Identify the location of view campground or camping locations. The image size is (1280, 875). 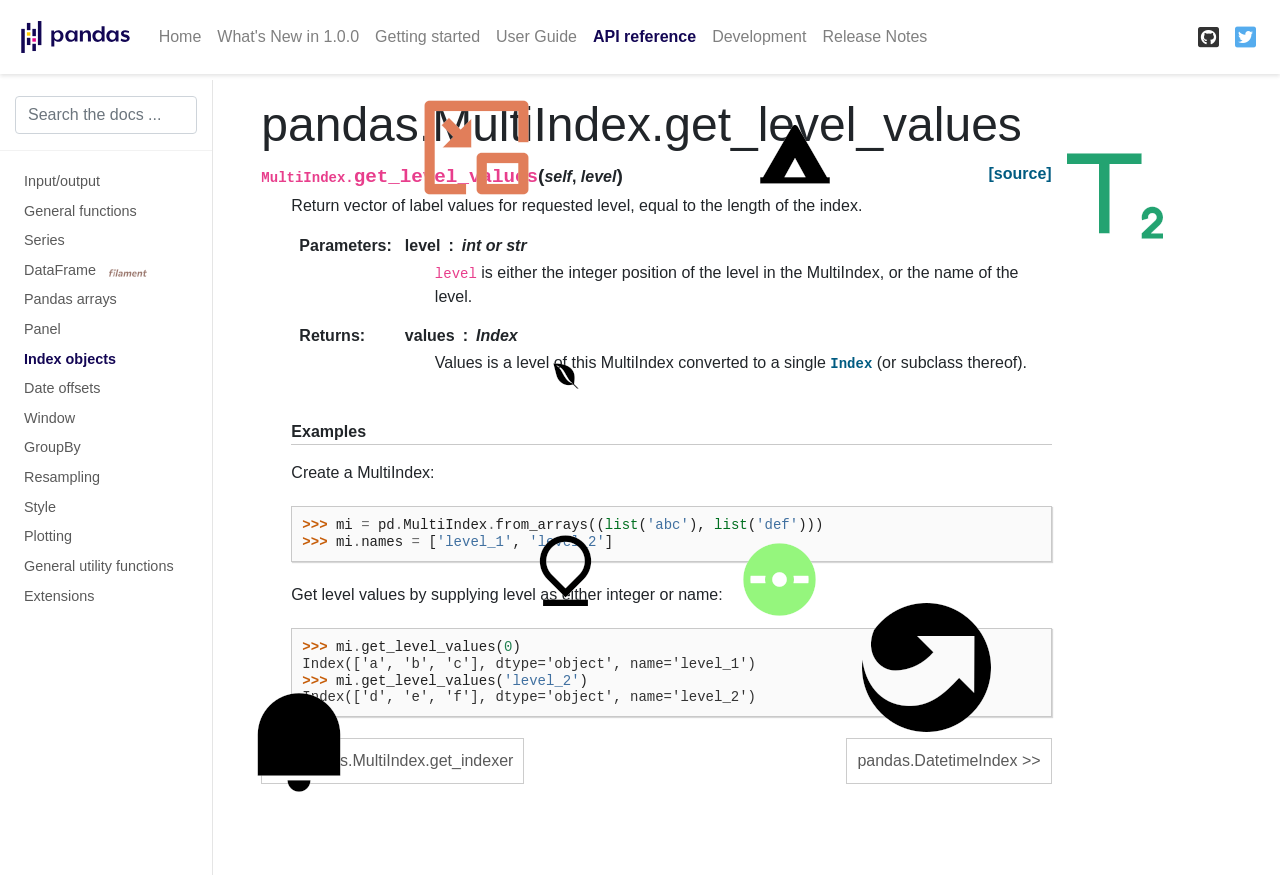
(795, 155).